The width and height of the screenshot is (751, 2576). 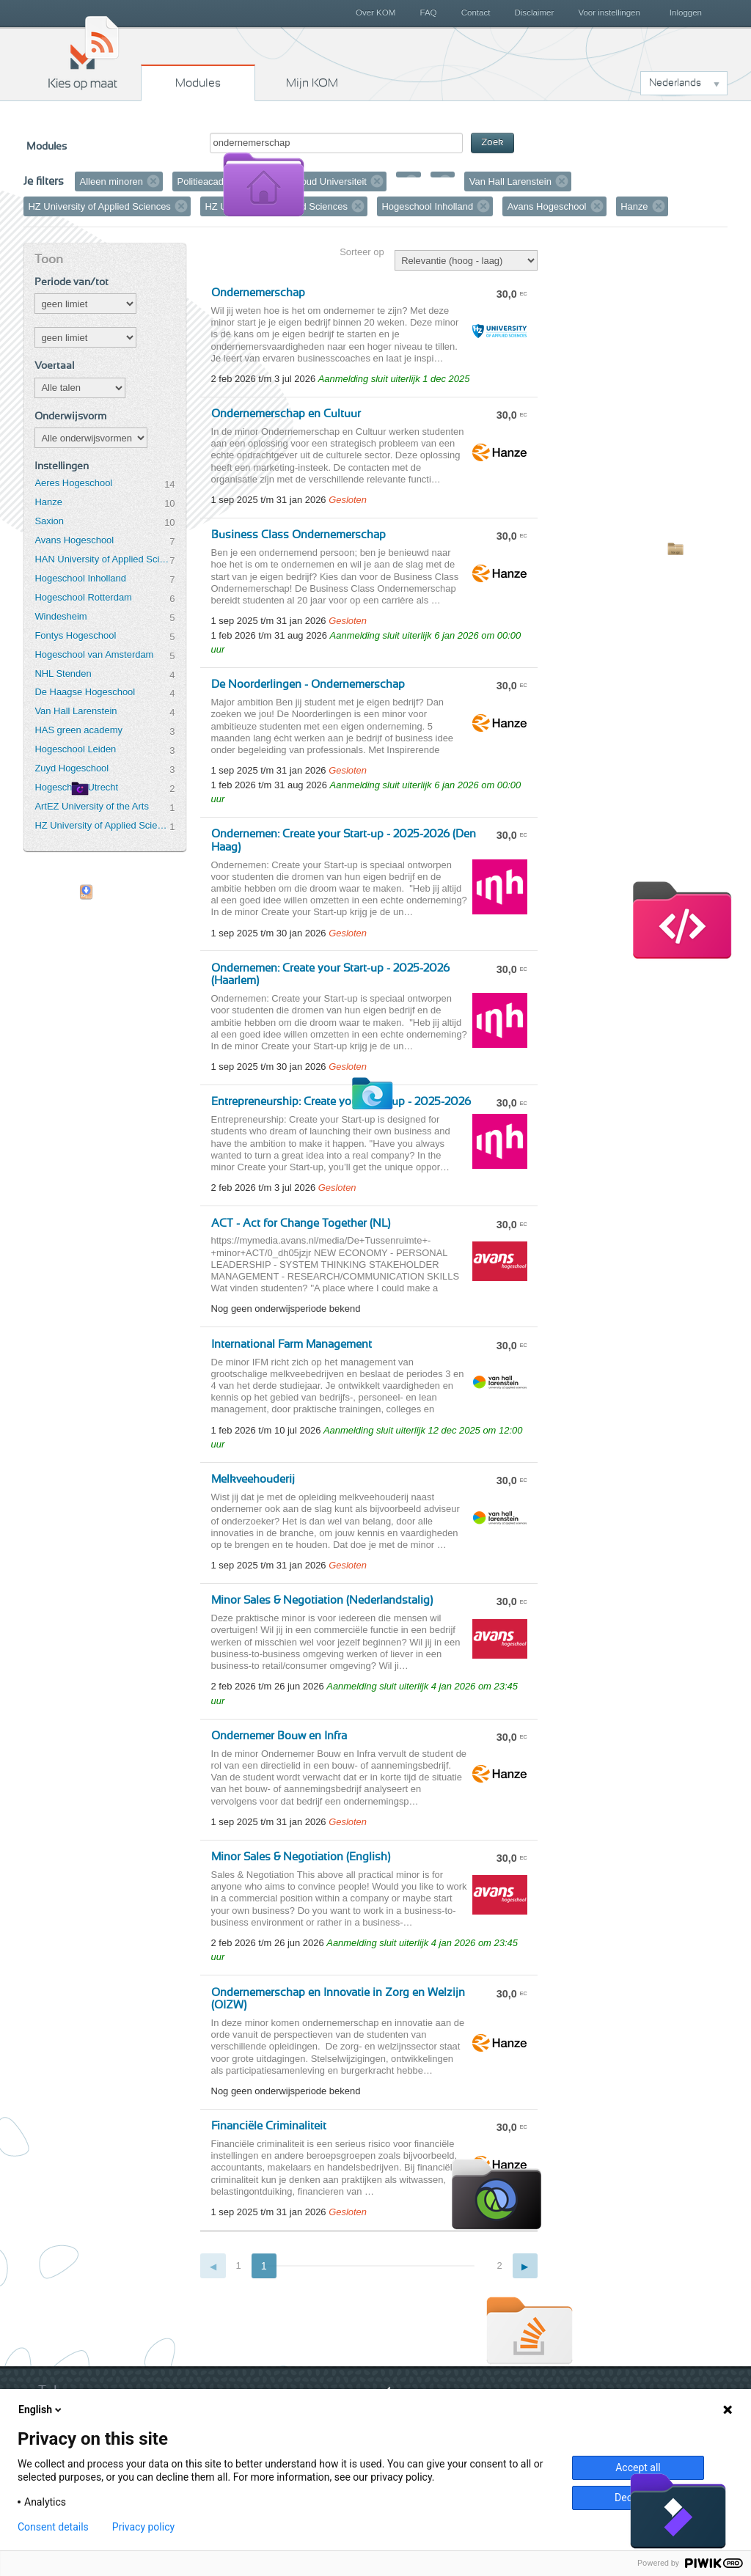 I want to click on access your home folder, so click(x=263, y=184).